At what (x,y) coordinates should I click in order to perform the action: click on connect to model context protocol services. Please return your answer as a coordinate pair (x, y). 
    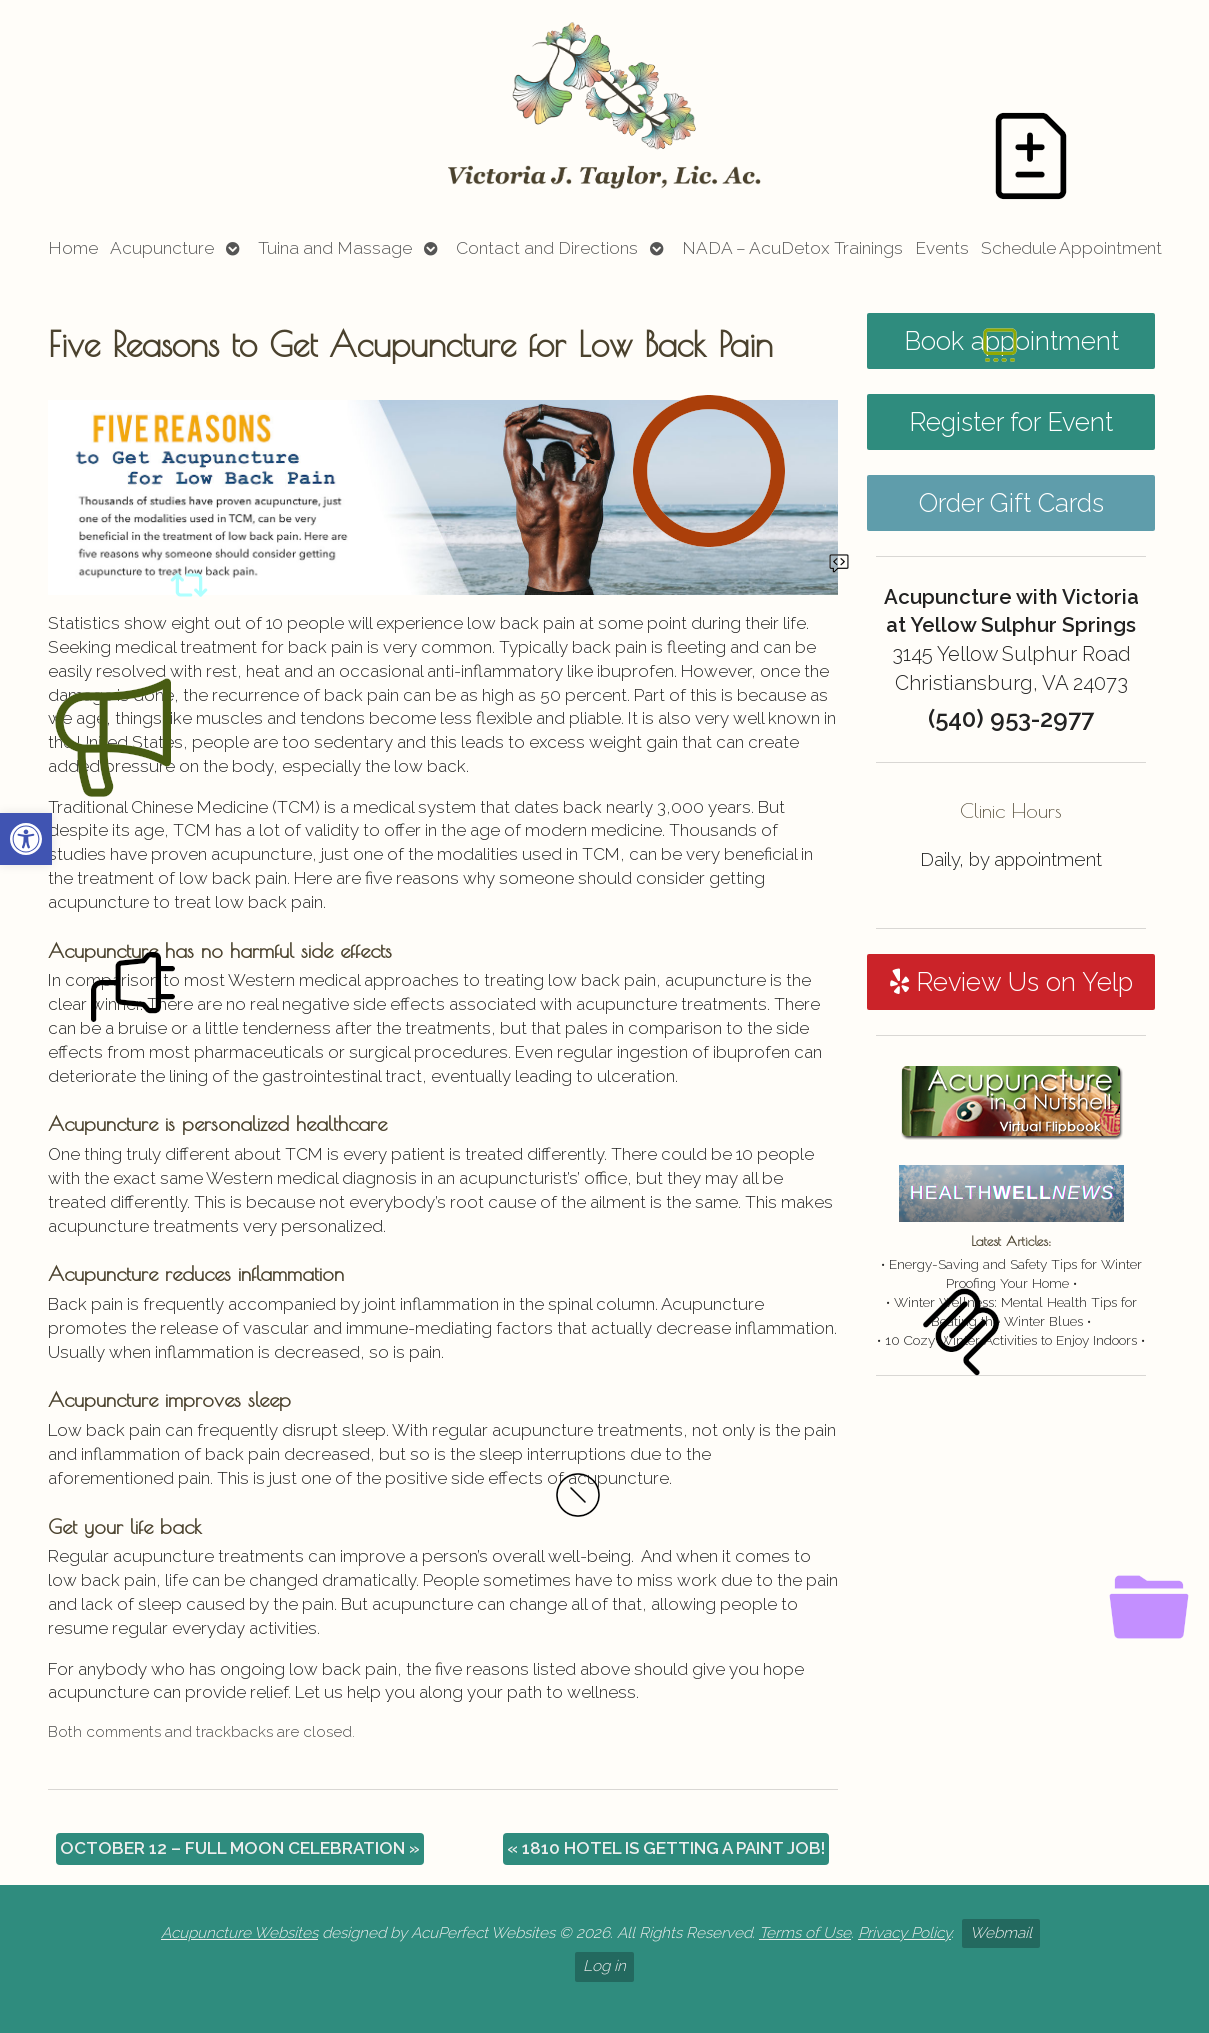
    Looking at the image, I should click on (961, 1331).